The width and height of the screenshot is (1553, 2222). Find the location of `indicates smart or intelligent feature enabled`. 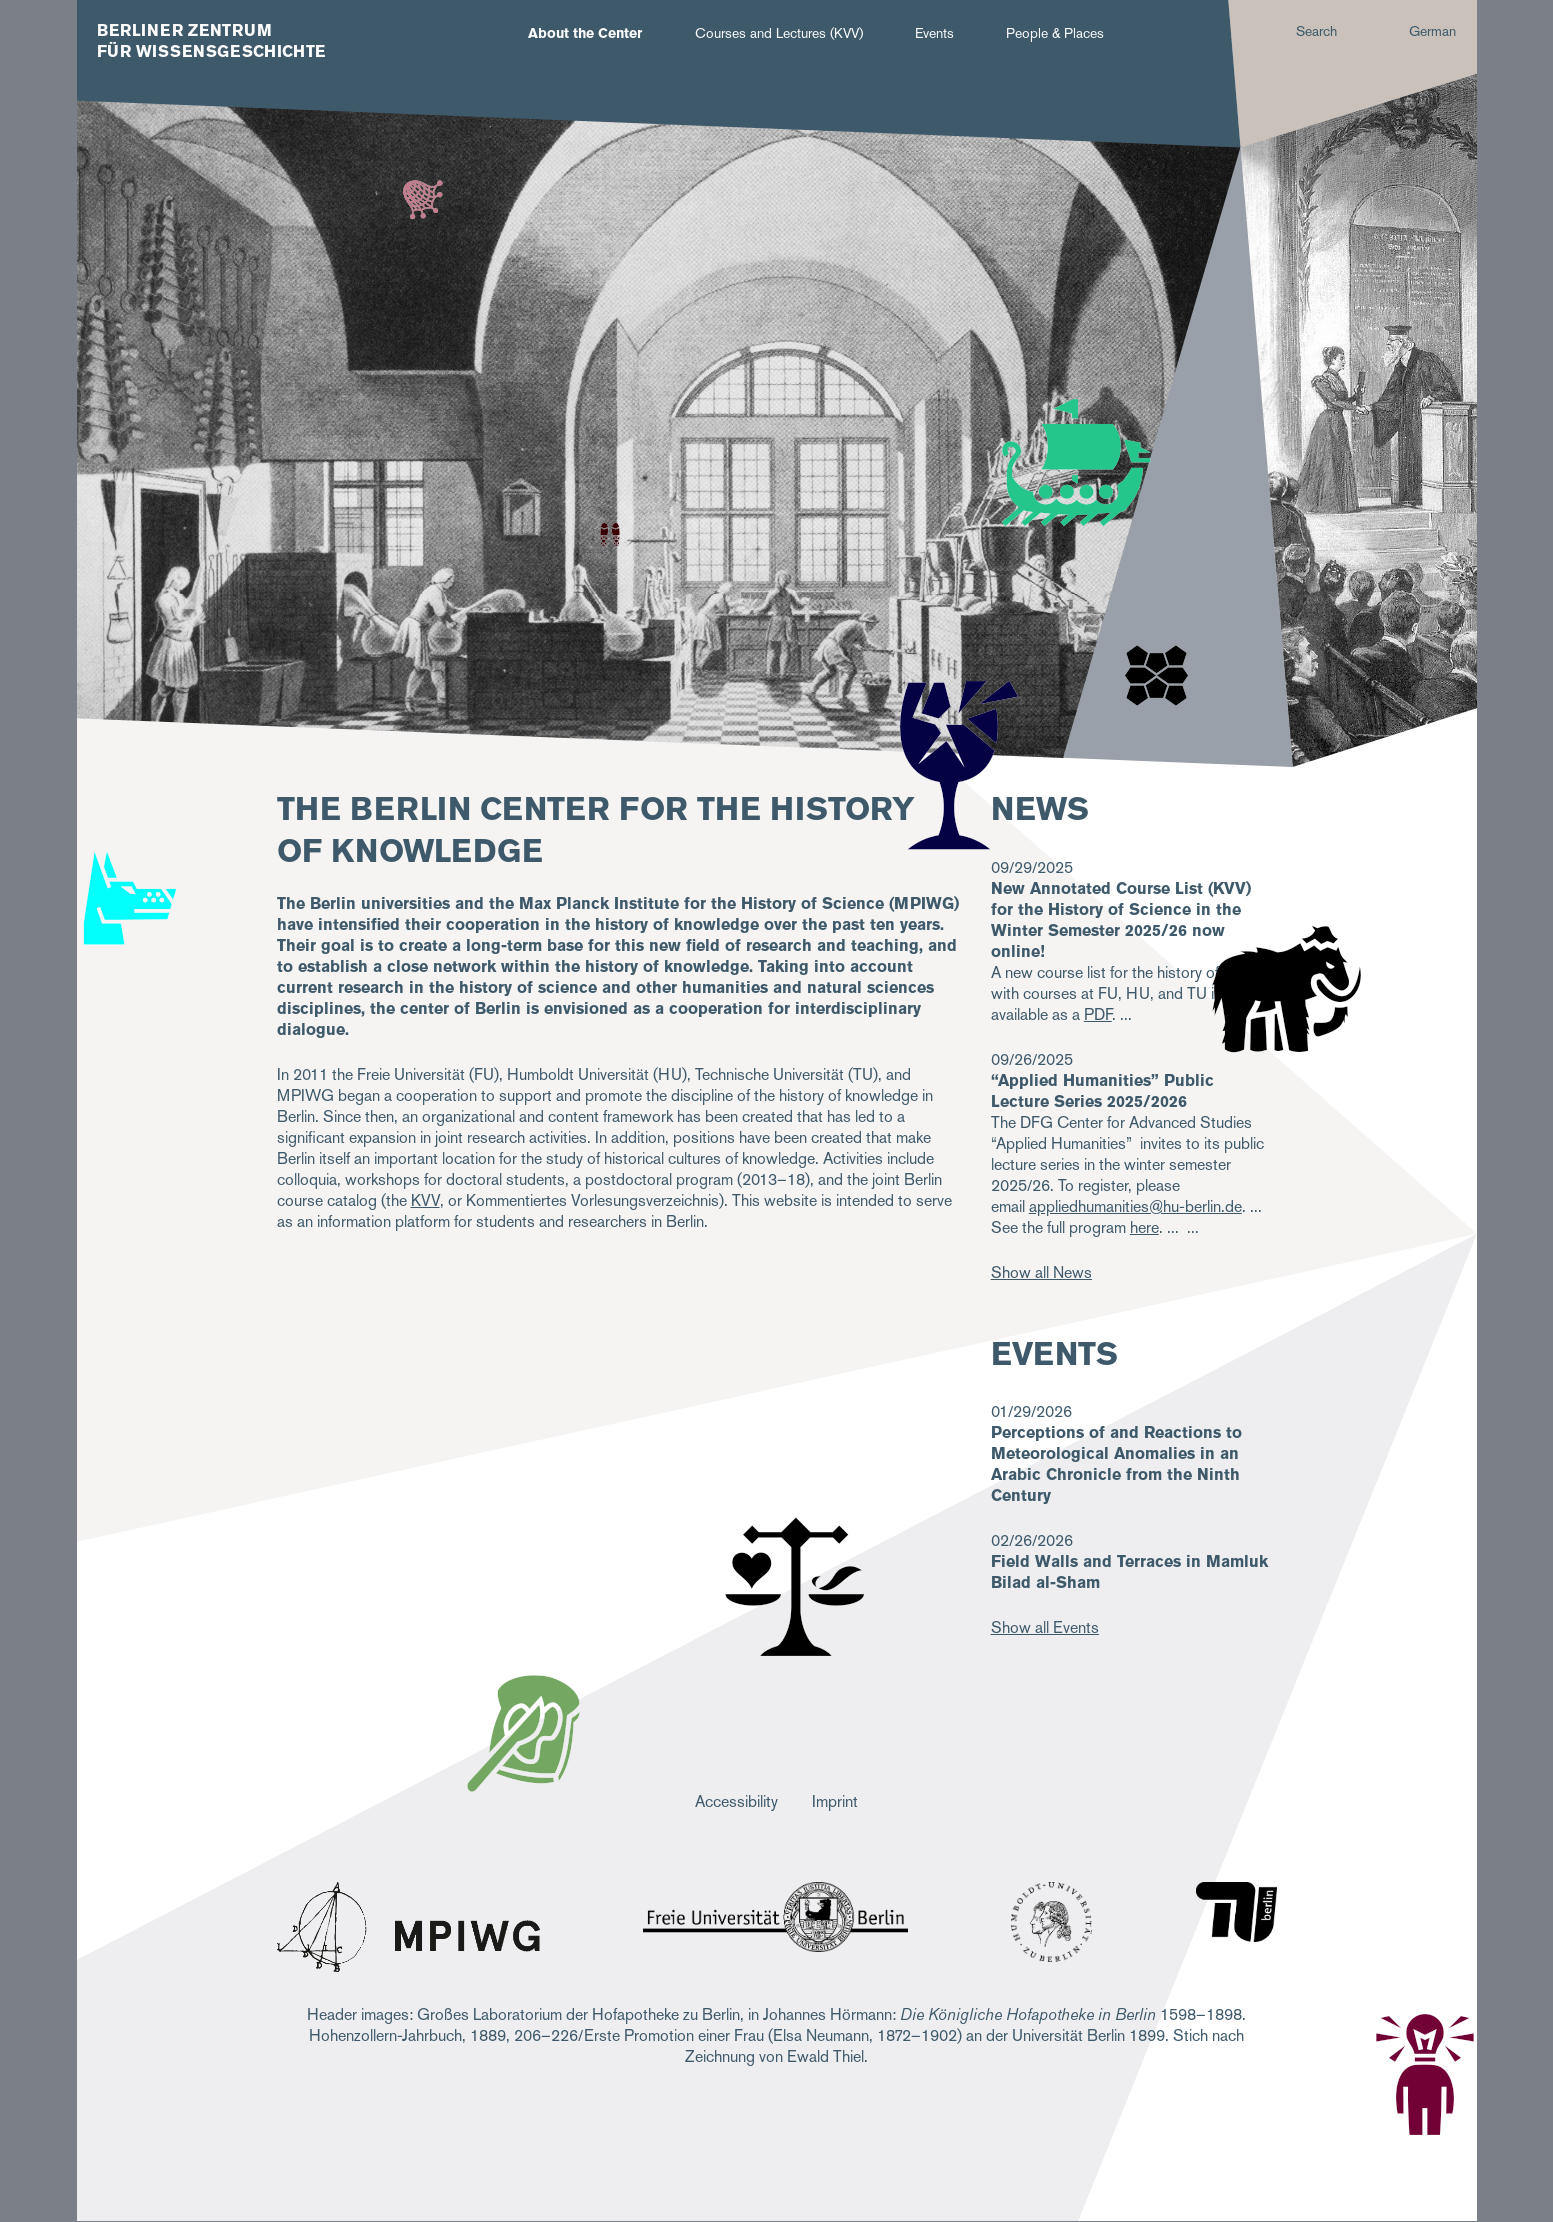

indicates smart or intelligent feature enabled is located at coordinates (1425, 2074).